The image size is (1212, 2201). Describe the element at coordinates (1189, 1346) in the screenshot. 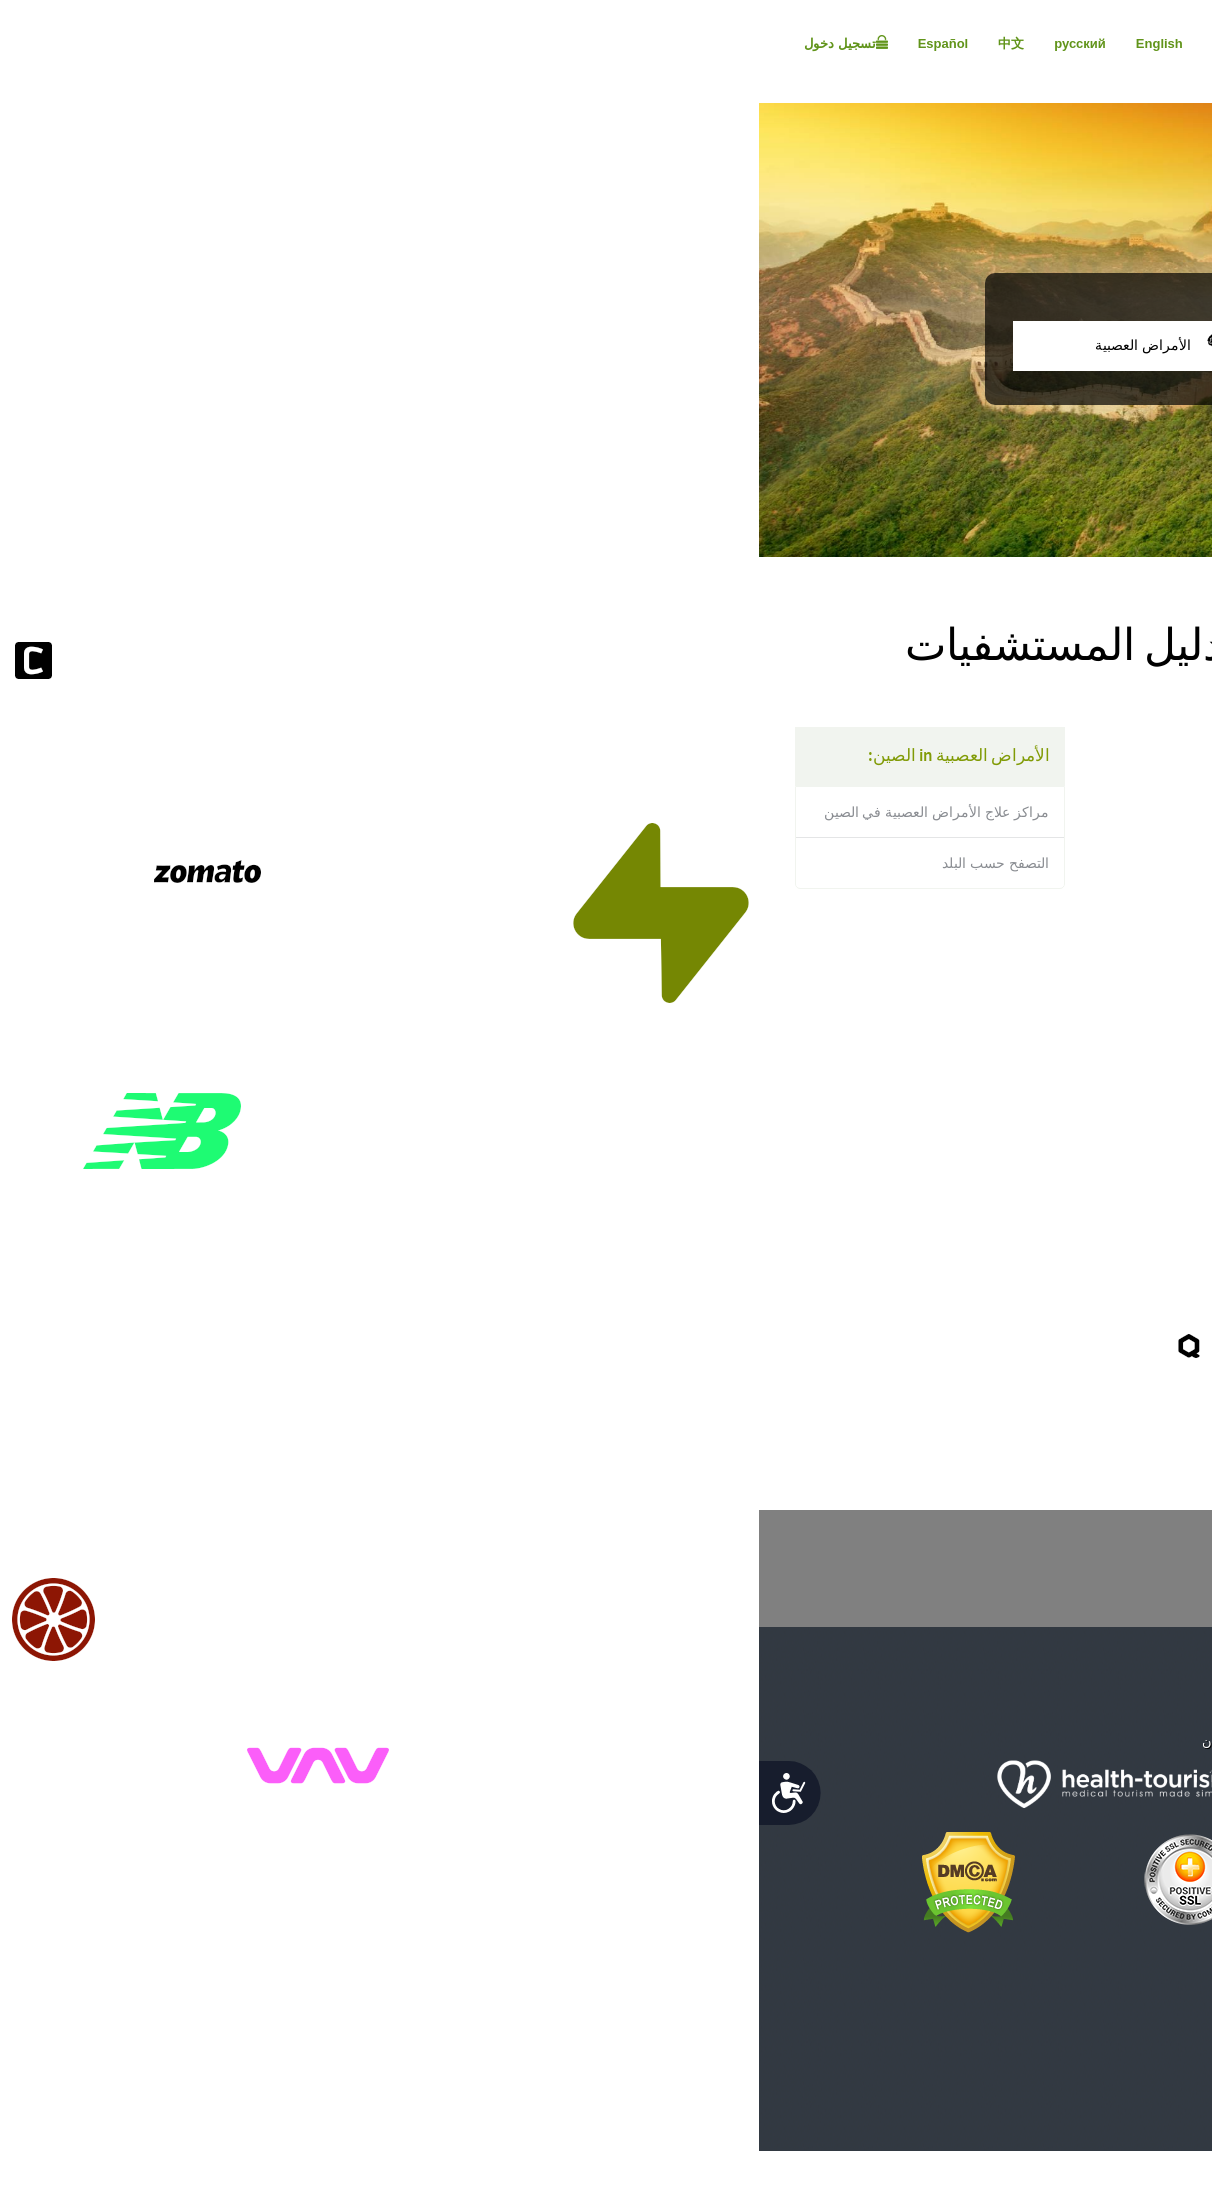

I see `qubes os logo` at that location.